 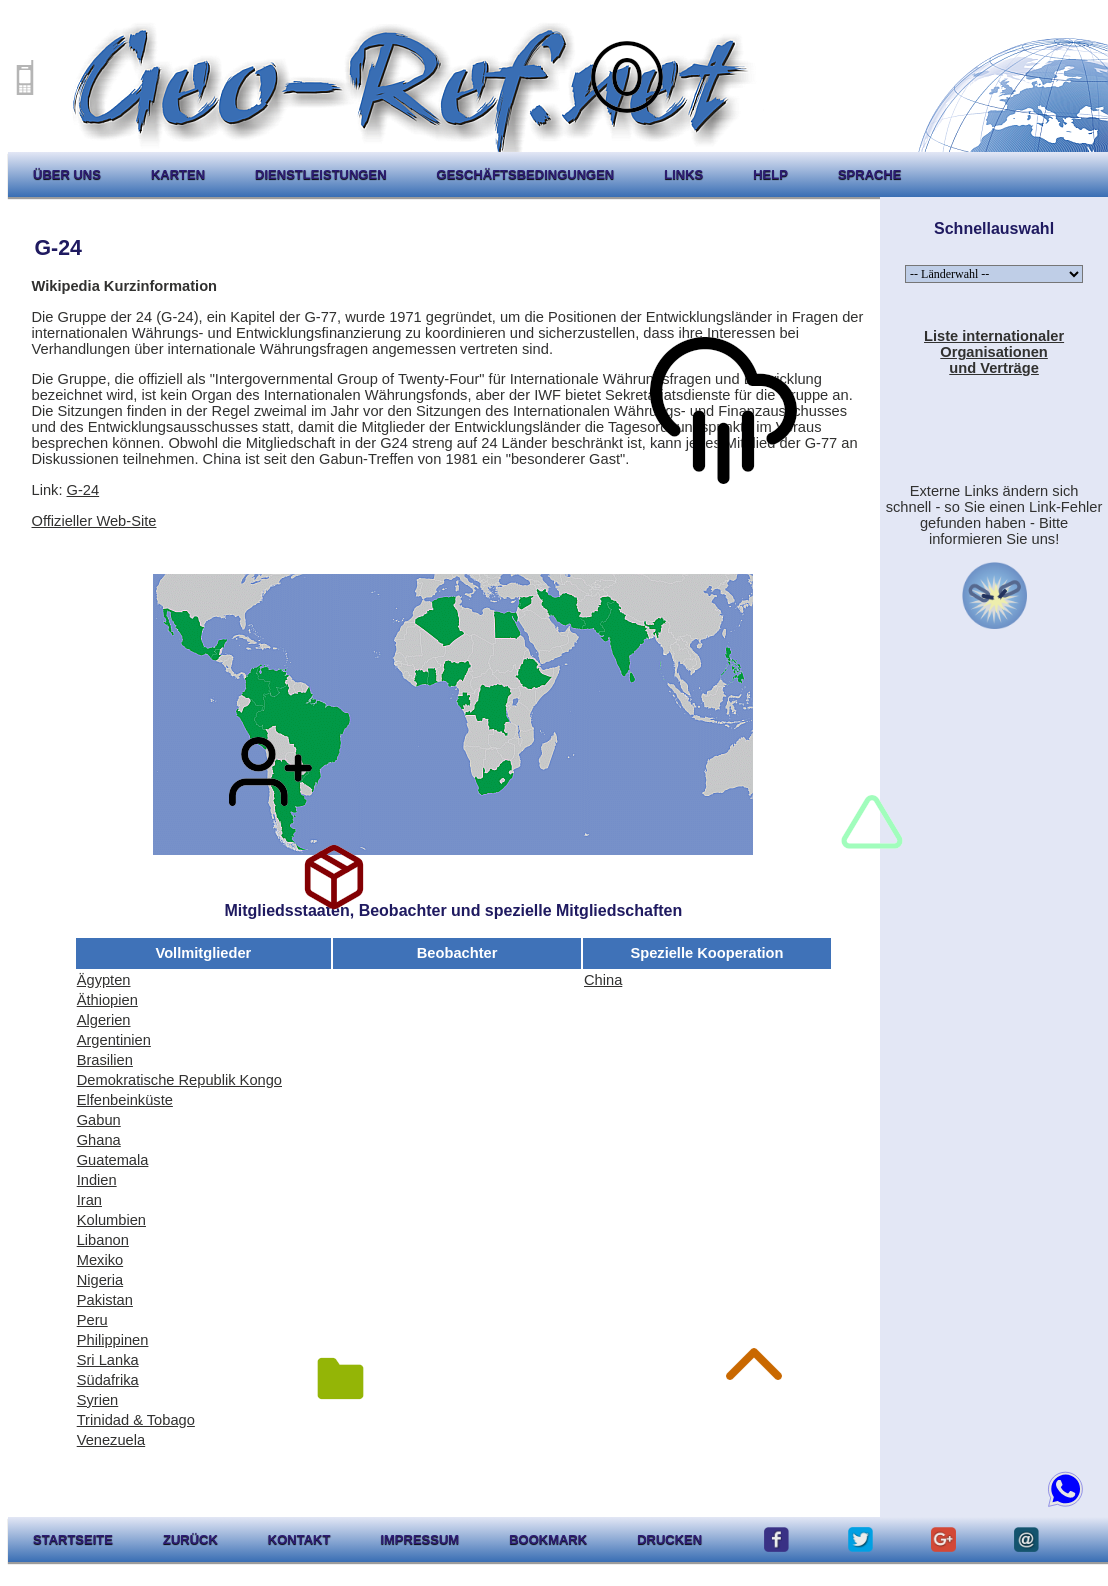 I want to click on add a new contact or friend, so click(x=270, y=771).